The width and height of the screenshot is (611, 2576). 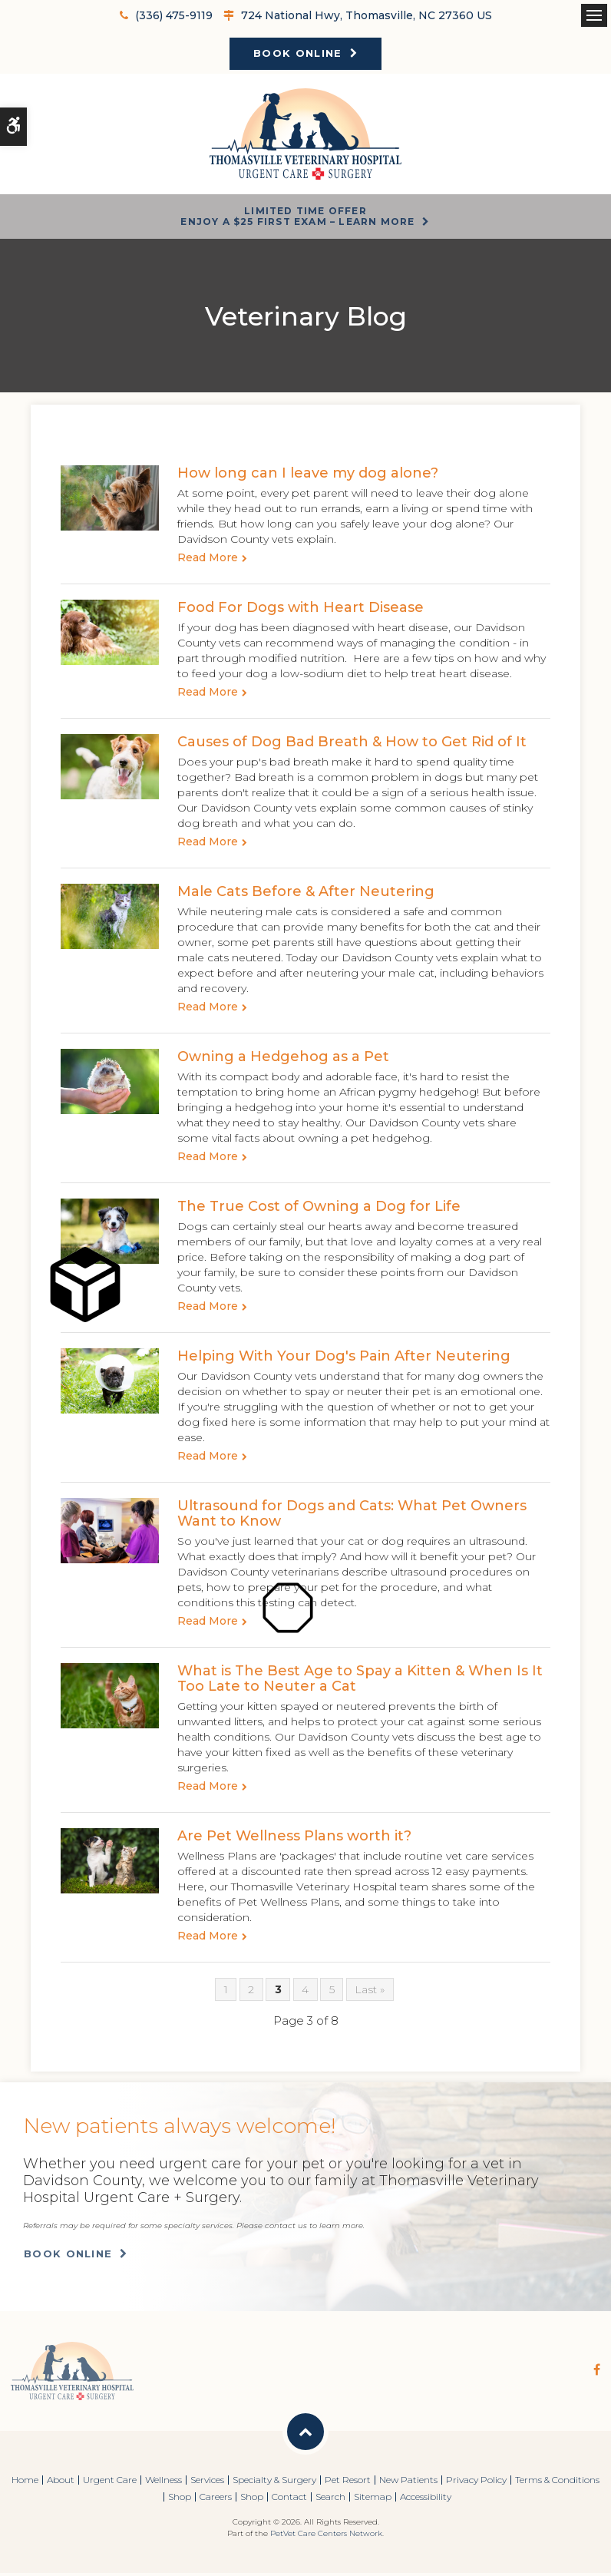 What do you see at coordinates (288, 1608) in the screenshot?
I see `indicates a stop or warning state` at bounding box center [288, 1608].